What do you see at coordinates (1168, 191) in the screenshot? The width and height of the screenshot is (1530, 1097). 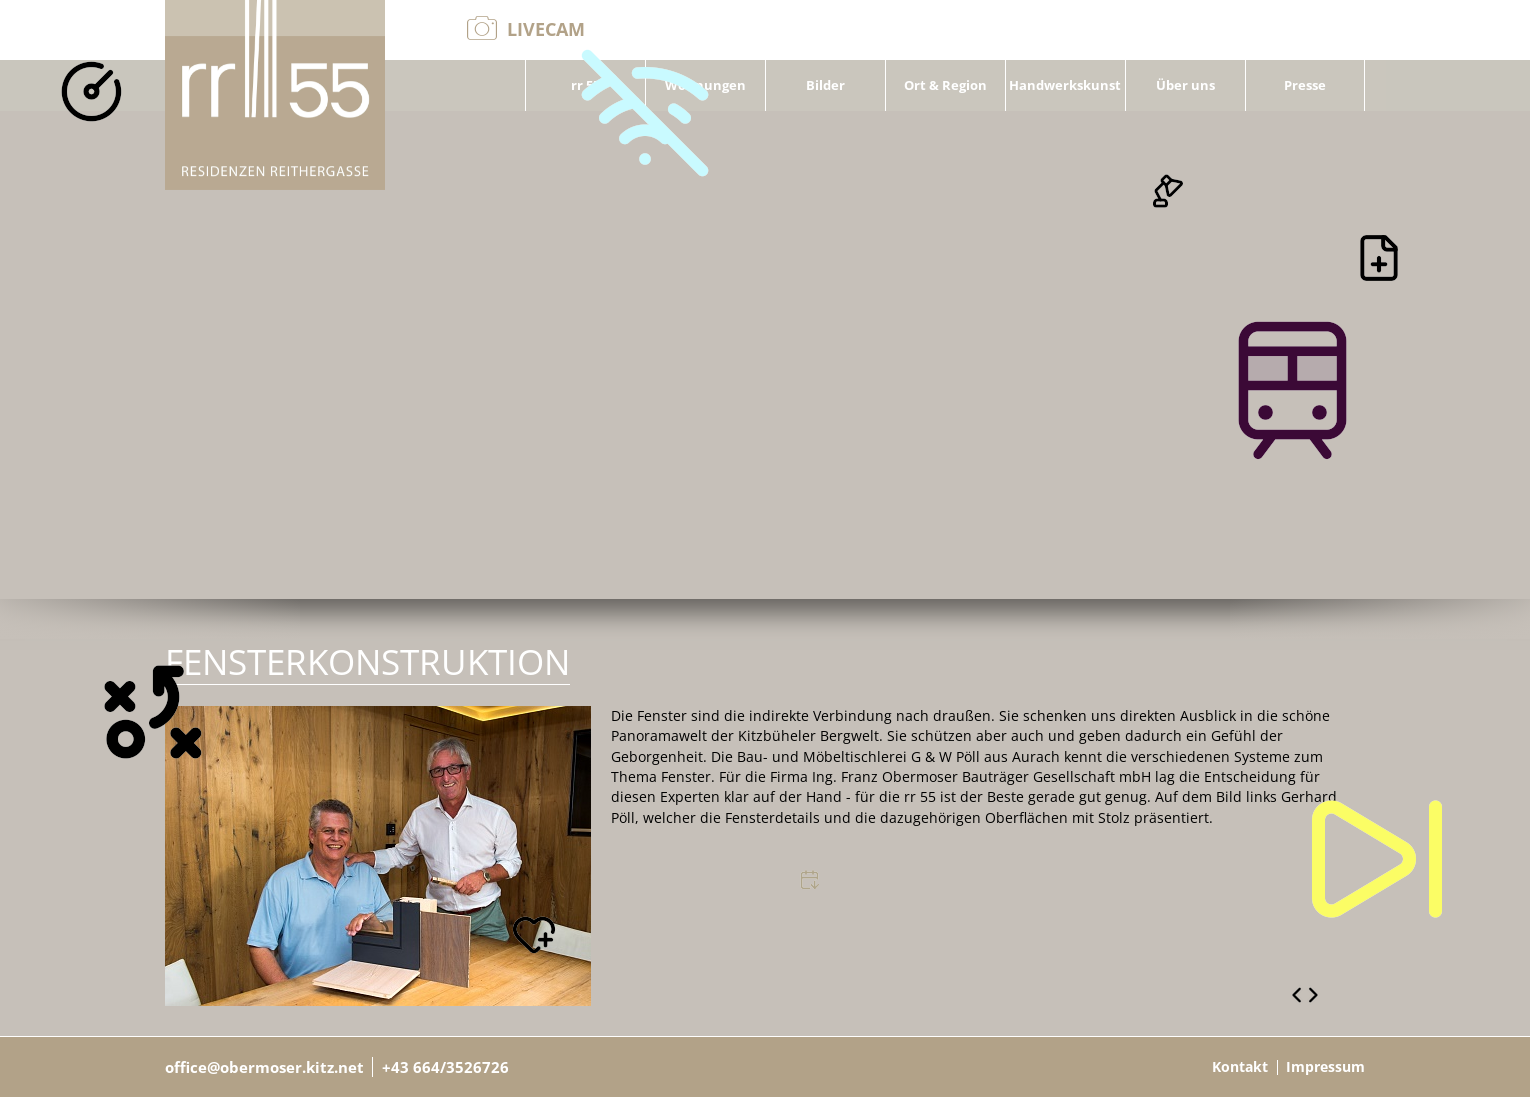 I see `toggle desk lamp or task lighting` at bounding box center [1168, 191].